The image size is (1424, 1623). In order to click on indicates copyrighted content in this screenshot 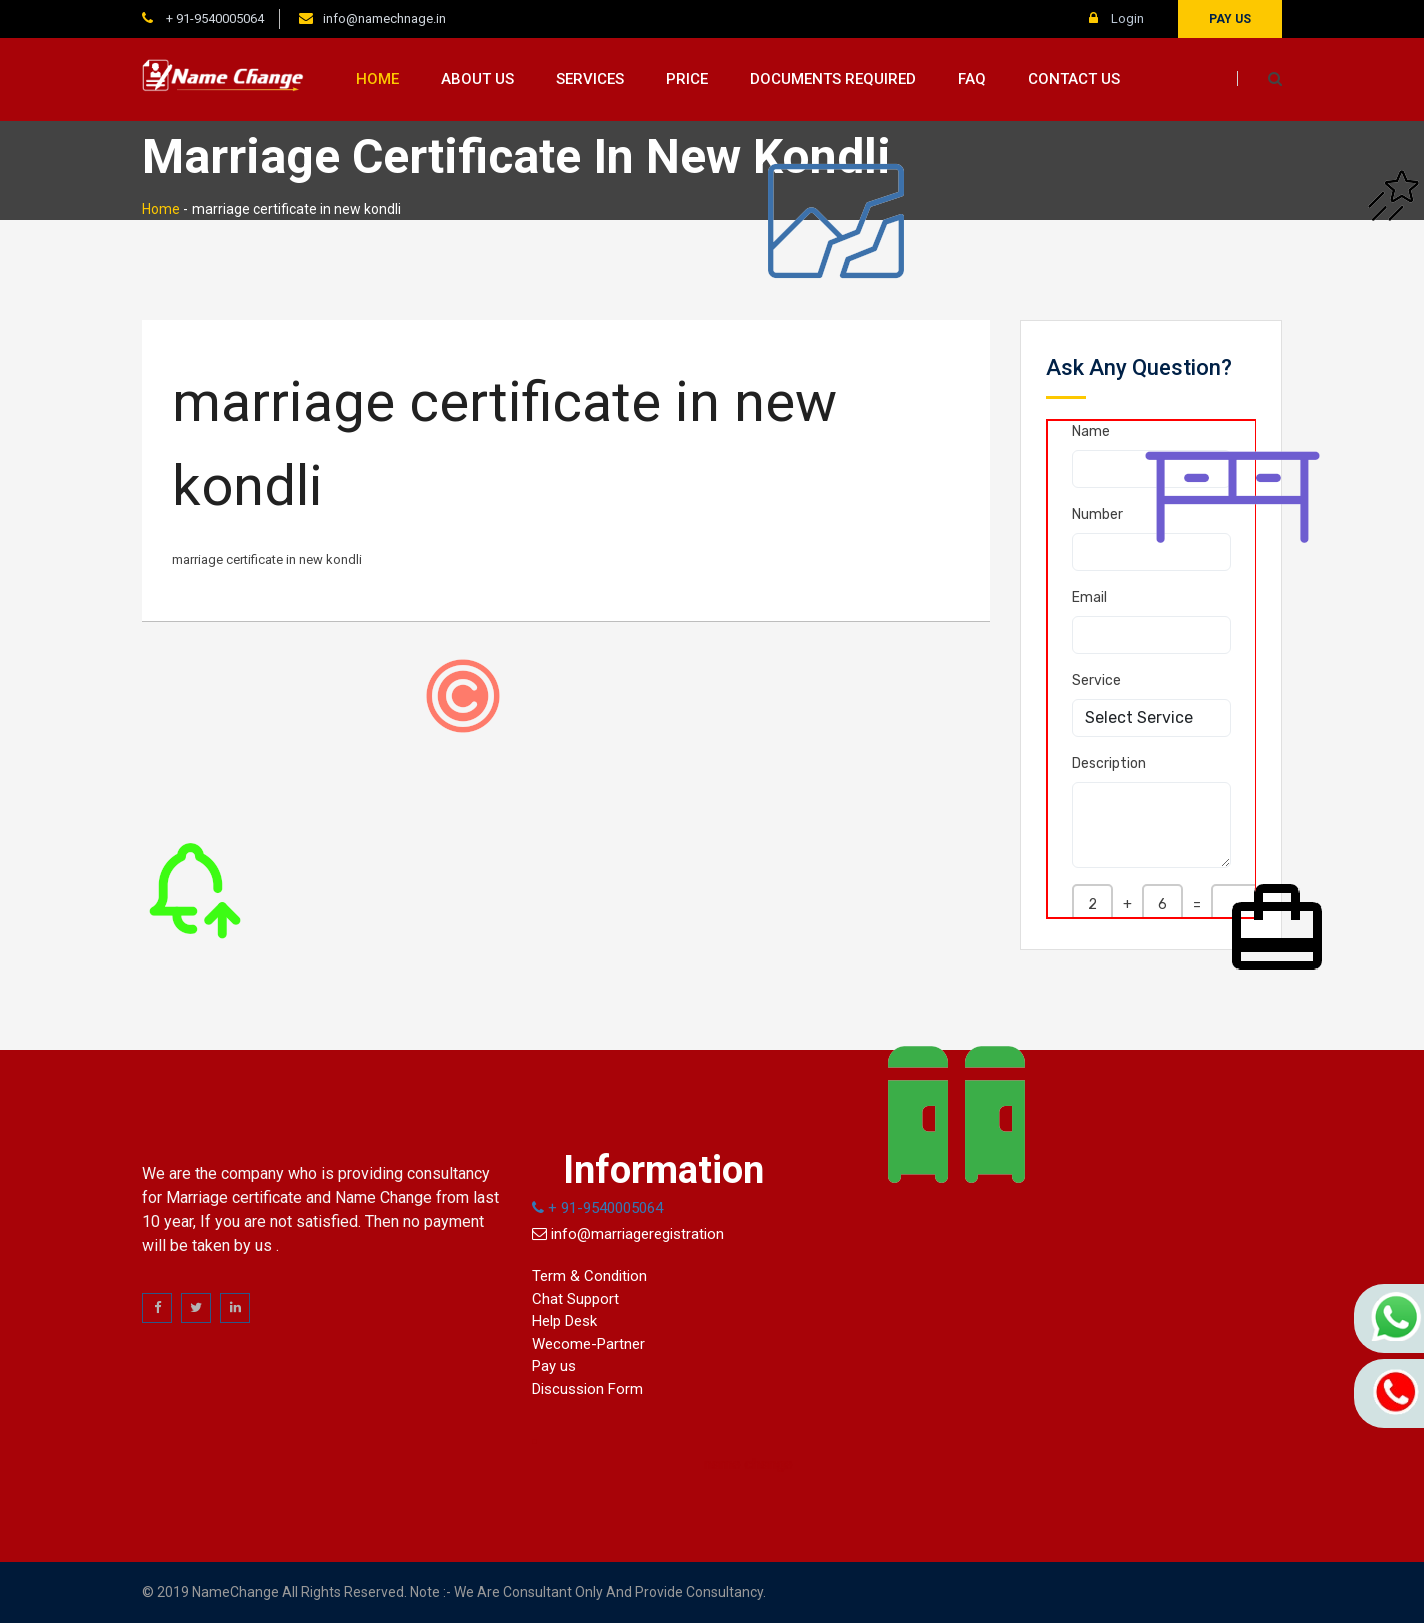, I will do `click(463, 696)`.